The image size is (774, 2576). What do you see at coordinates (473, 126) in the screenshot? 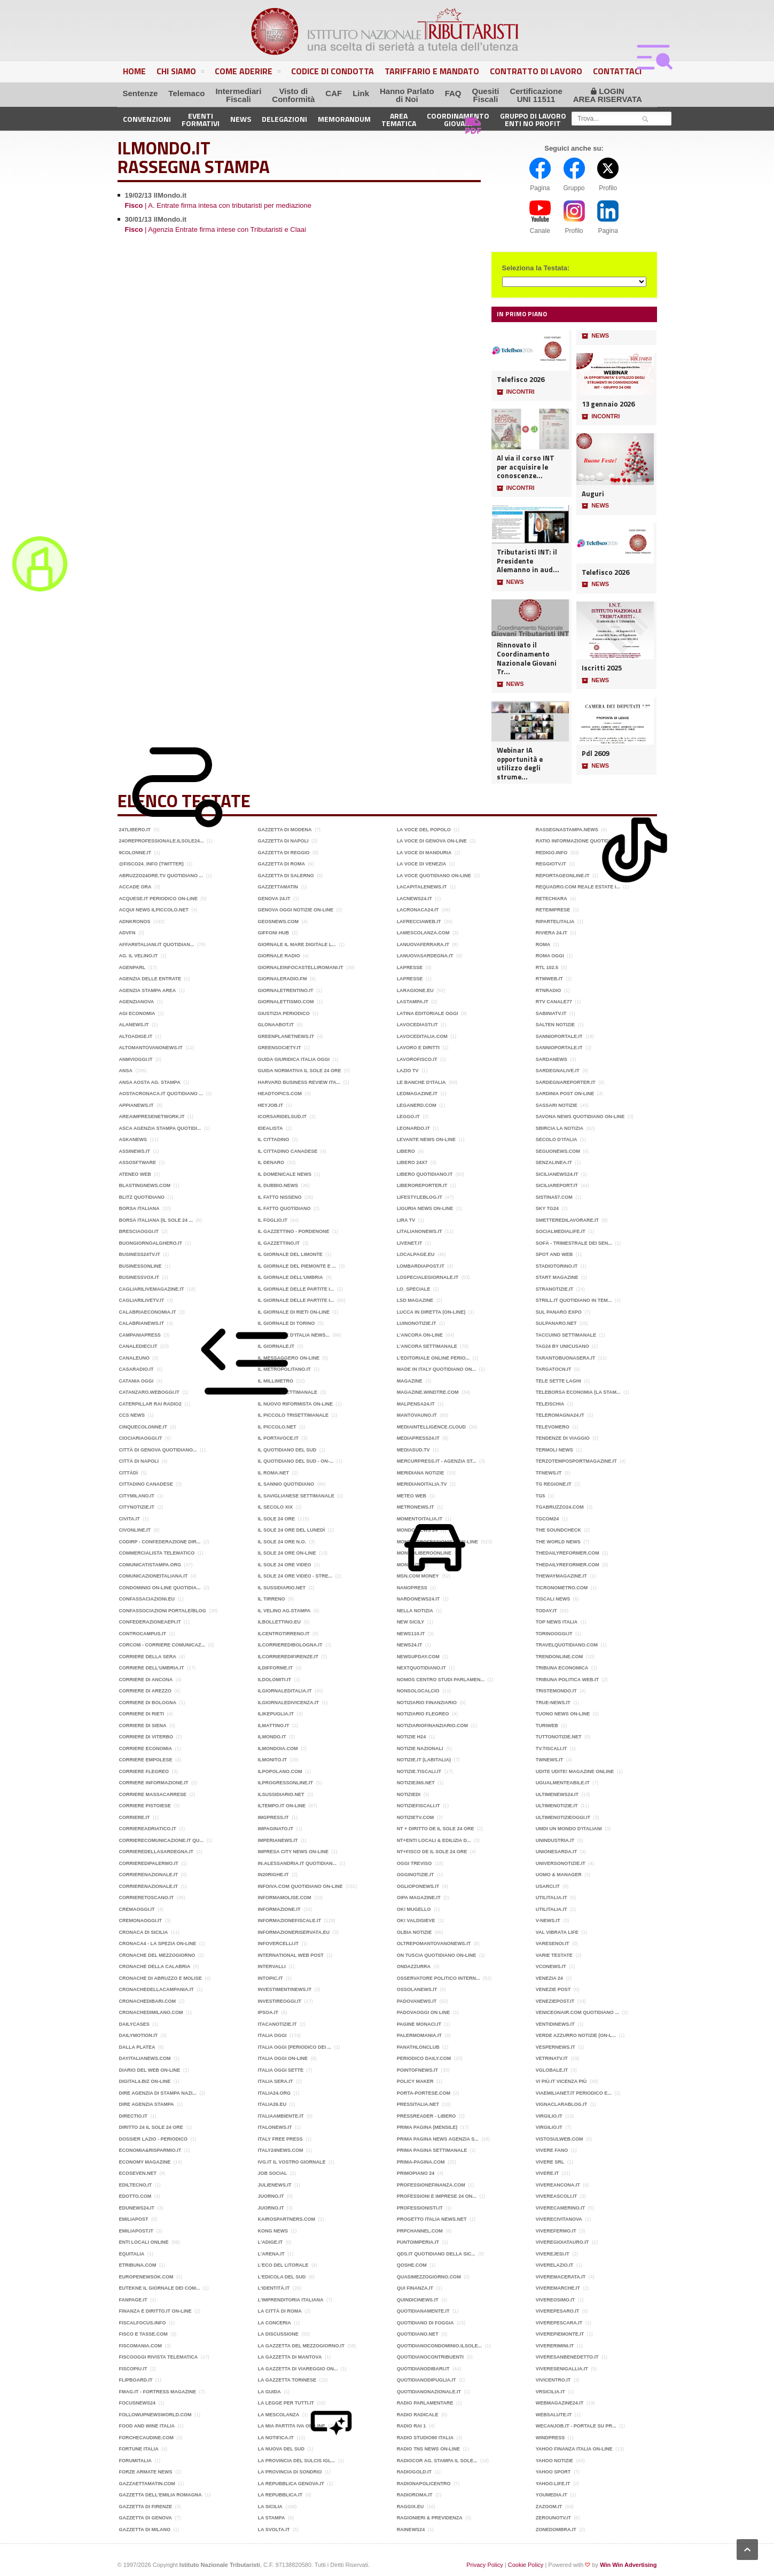
I see `open a PDF document` at bounding box center [473, 126].